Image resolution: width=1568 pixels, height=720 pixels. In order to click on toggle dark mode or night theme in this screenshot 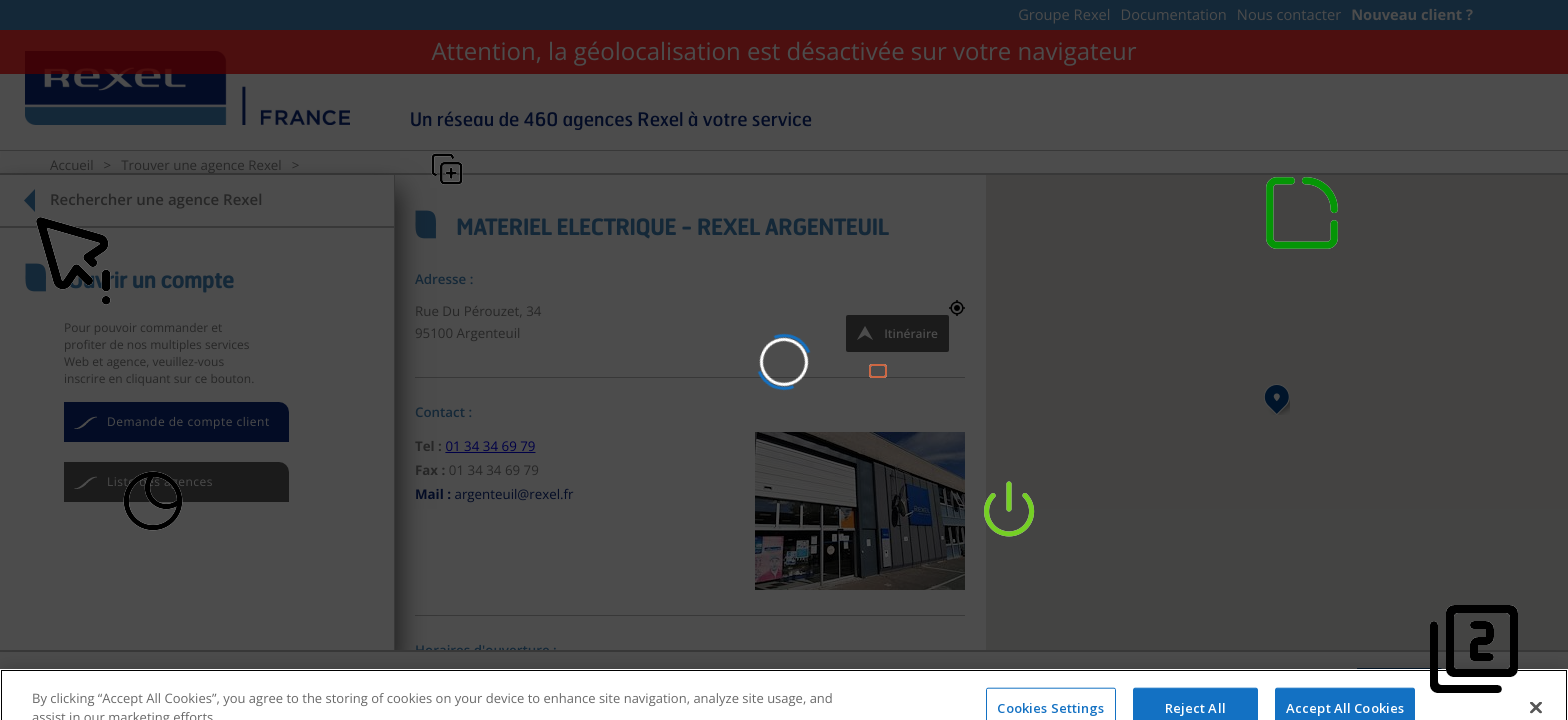, I will do `click(153, 501)`.